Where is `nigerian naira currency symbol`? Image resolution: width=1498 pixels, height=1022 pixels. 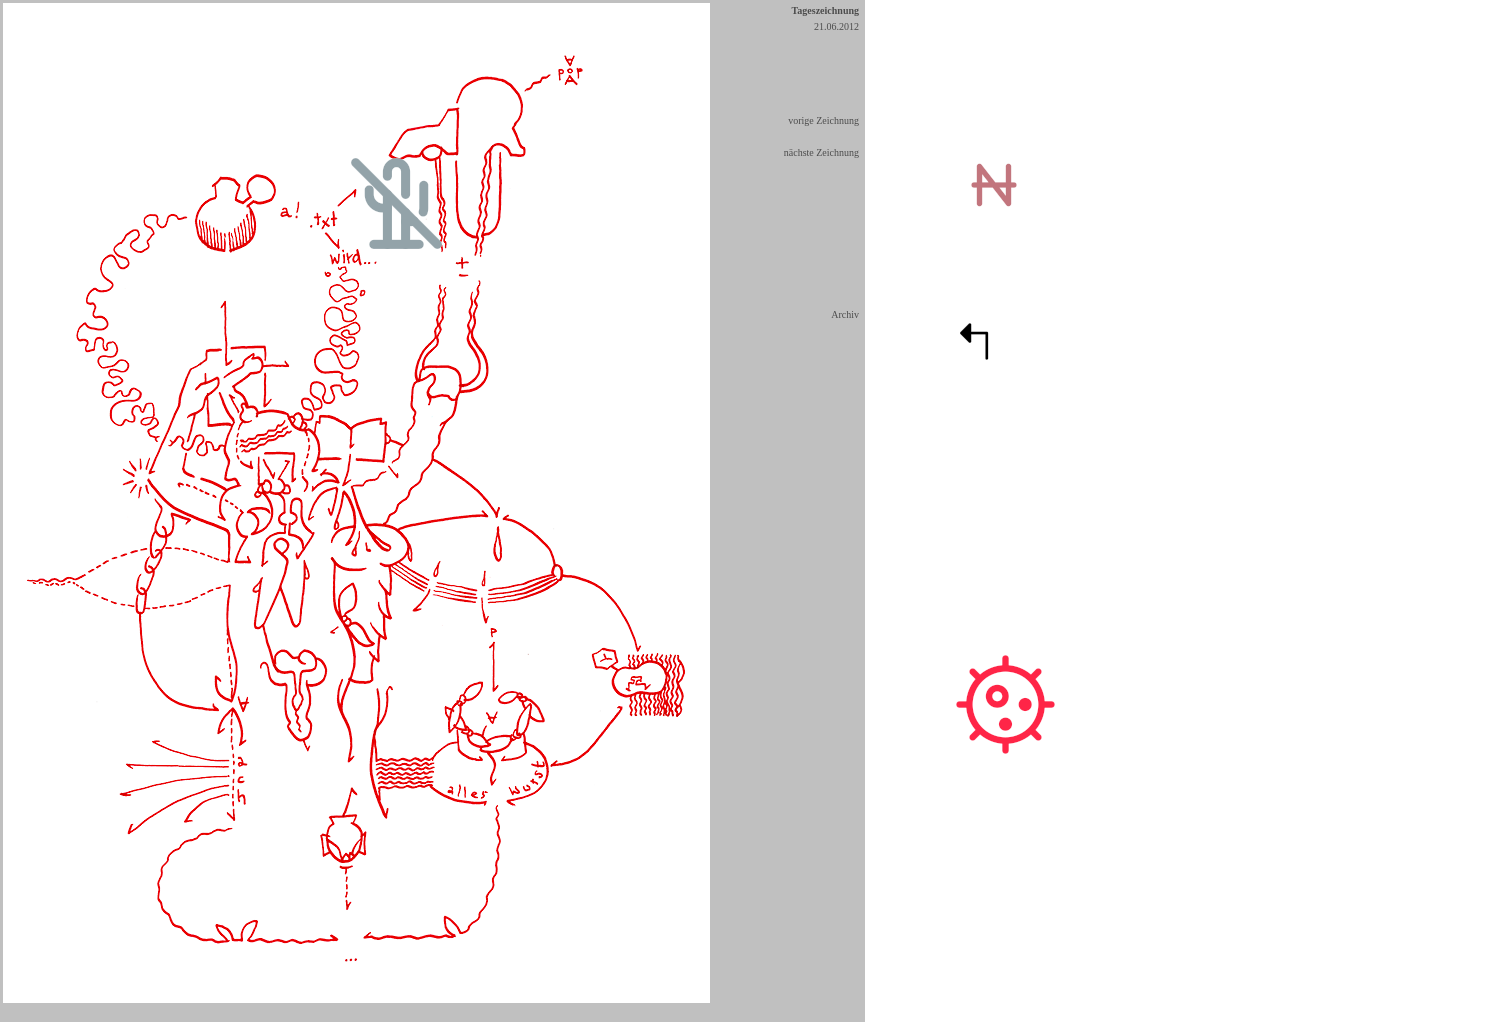 nigerian naira currency symbol is located at coordinates (994, 185).